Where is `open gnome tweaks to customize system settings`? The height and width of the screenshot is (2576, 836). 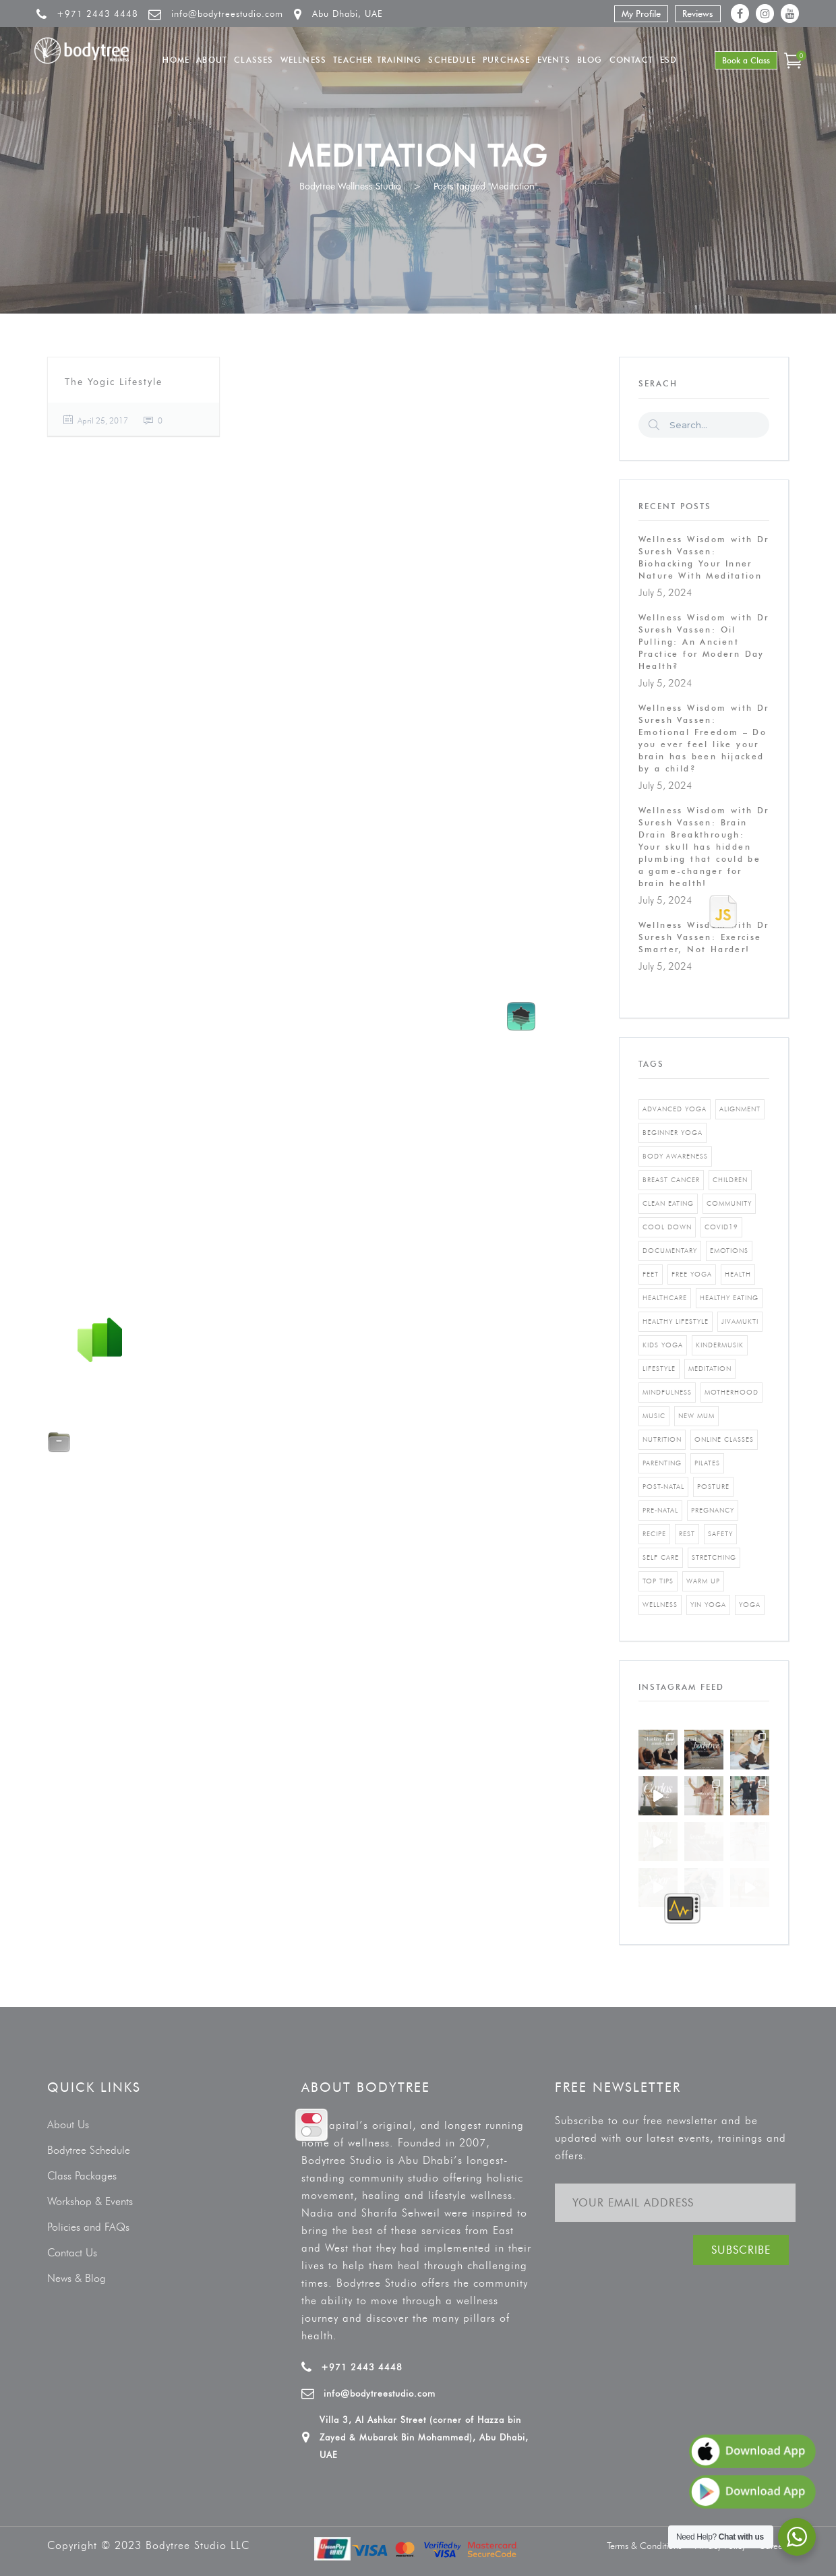 open gnome tweaks to customize system settings is located at coordinates (311, 2125).